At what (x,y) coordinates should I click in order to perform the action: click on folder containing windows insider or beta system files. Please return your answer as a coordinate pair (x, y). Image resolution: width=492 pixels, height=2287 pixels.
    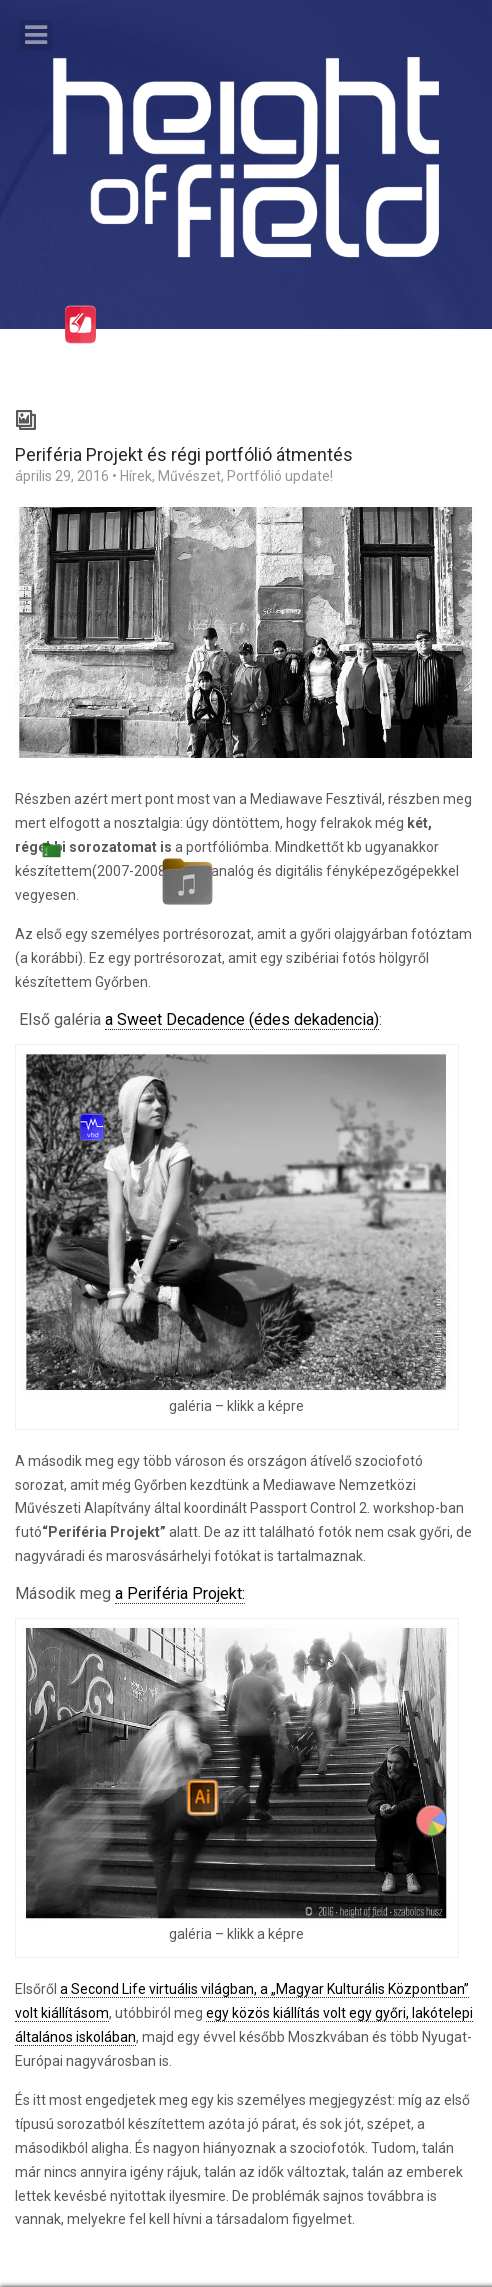
    Looking at the image, I should click on (51, 850).